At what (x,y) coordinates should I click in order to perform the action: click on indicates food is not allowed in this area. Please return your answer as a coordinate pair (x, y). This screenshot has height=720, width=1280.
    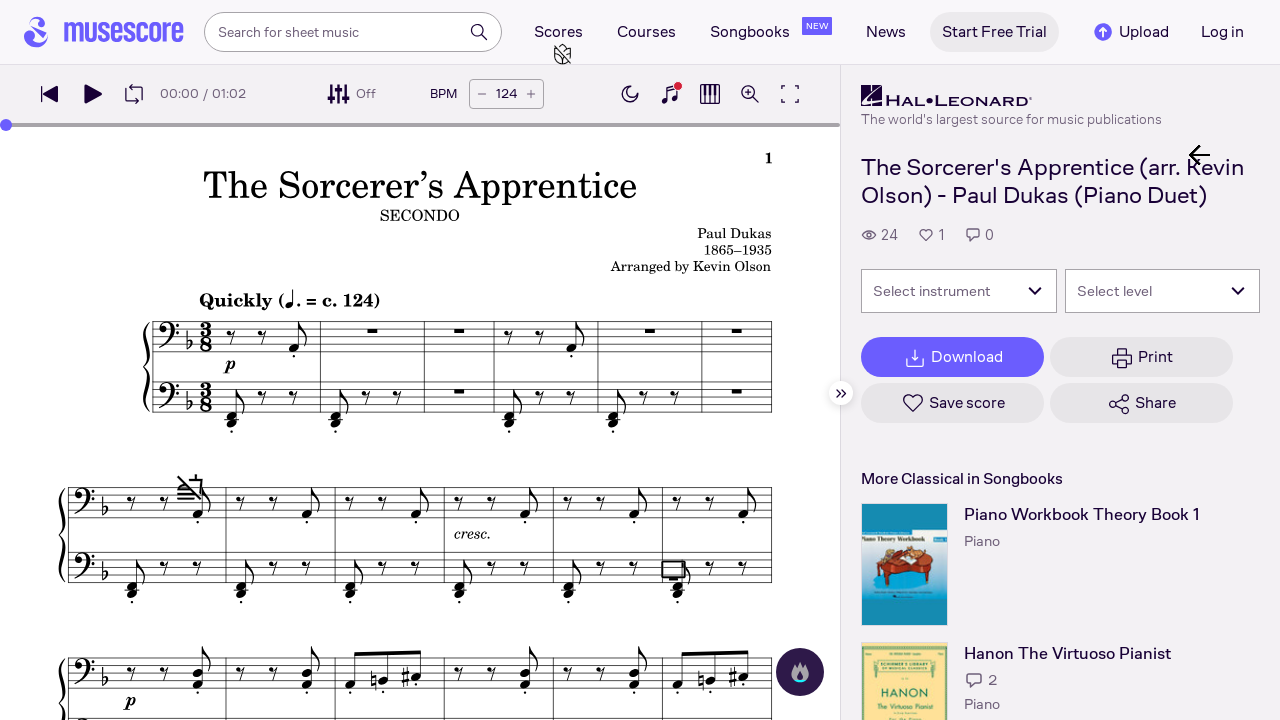
    Looking at the image, I should click on (190, 487).